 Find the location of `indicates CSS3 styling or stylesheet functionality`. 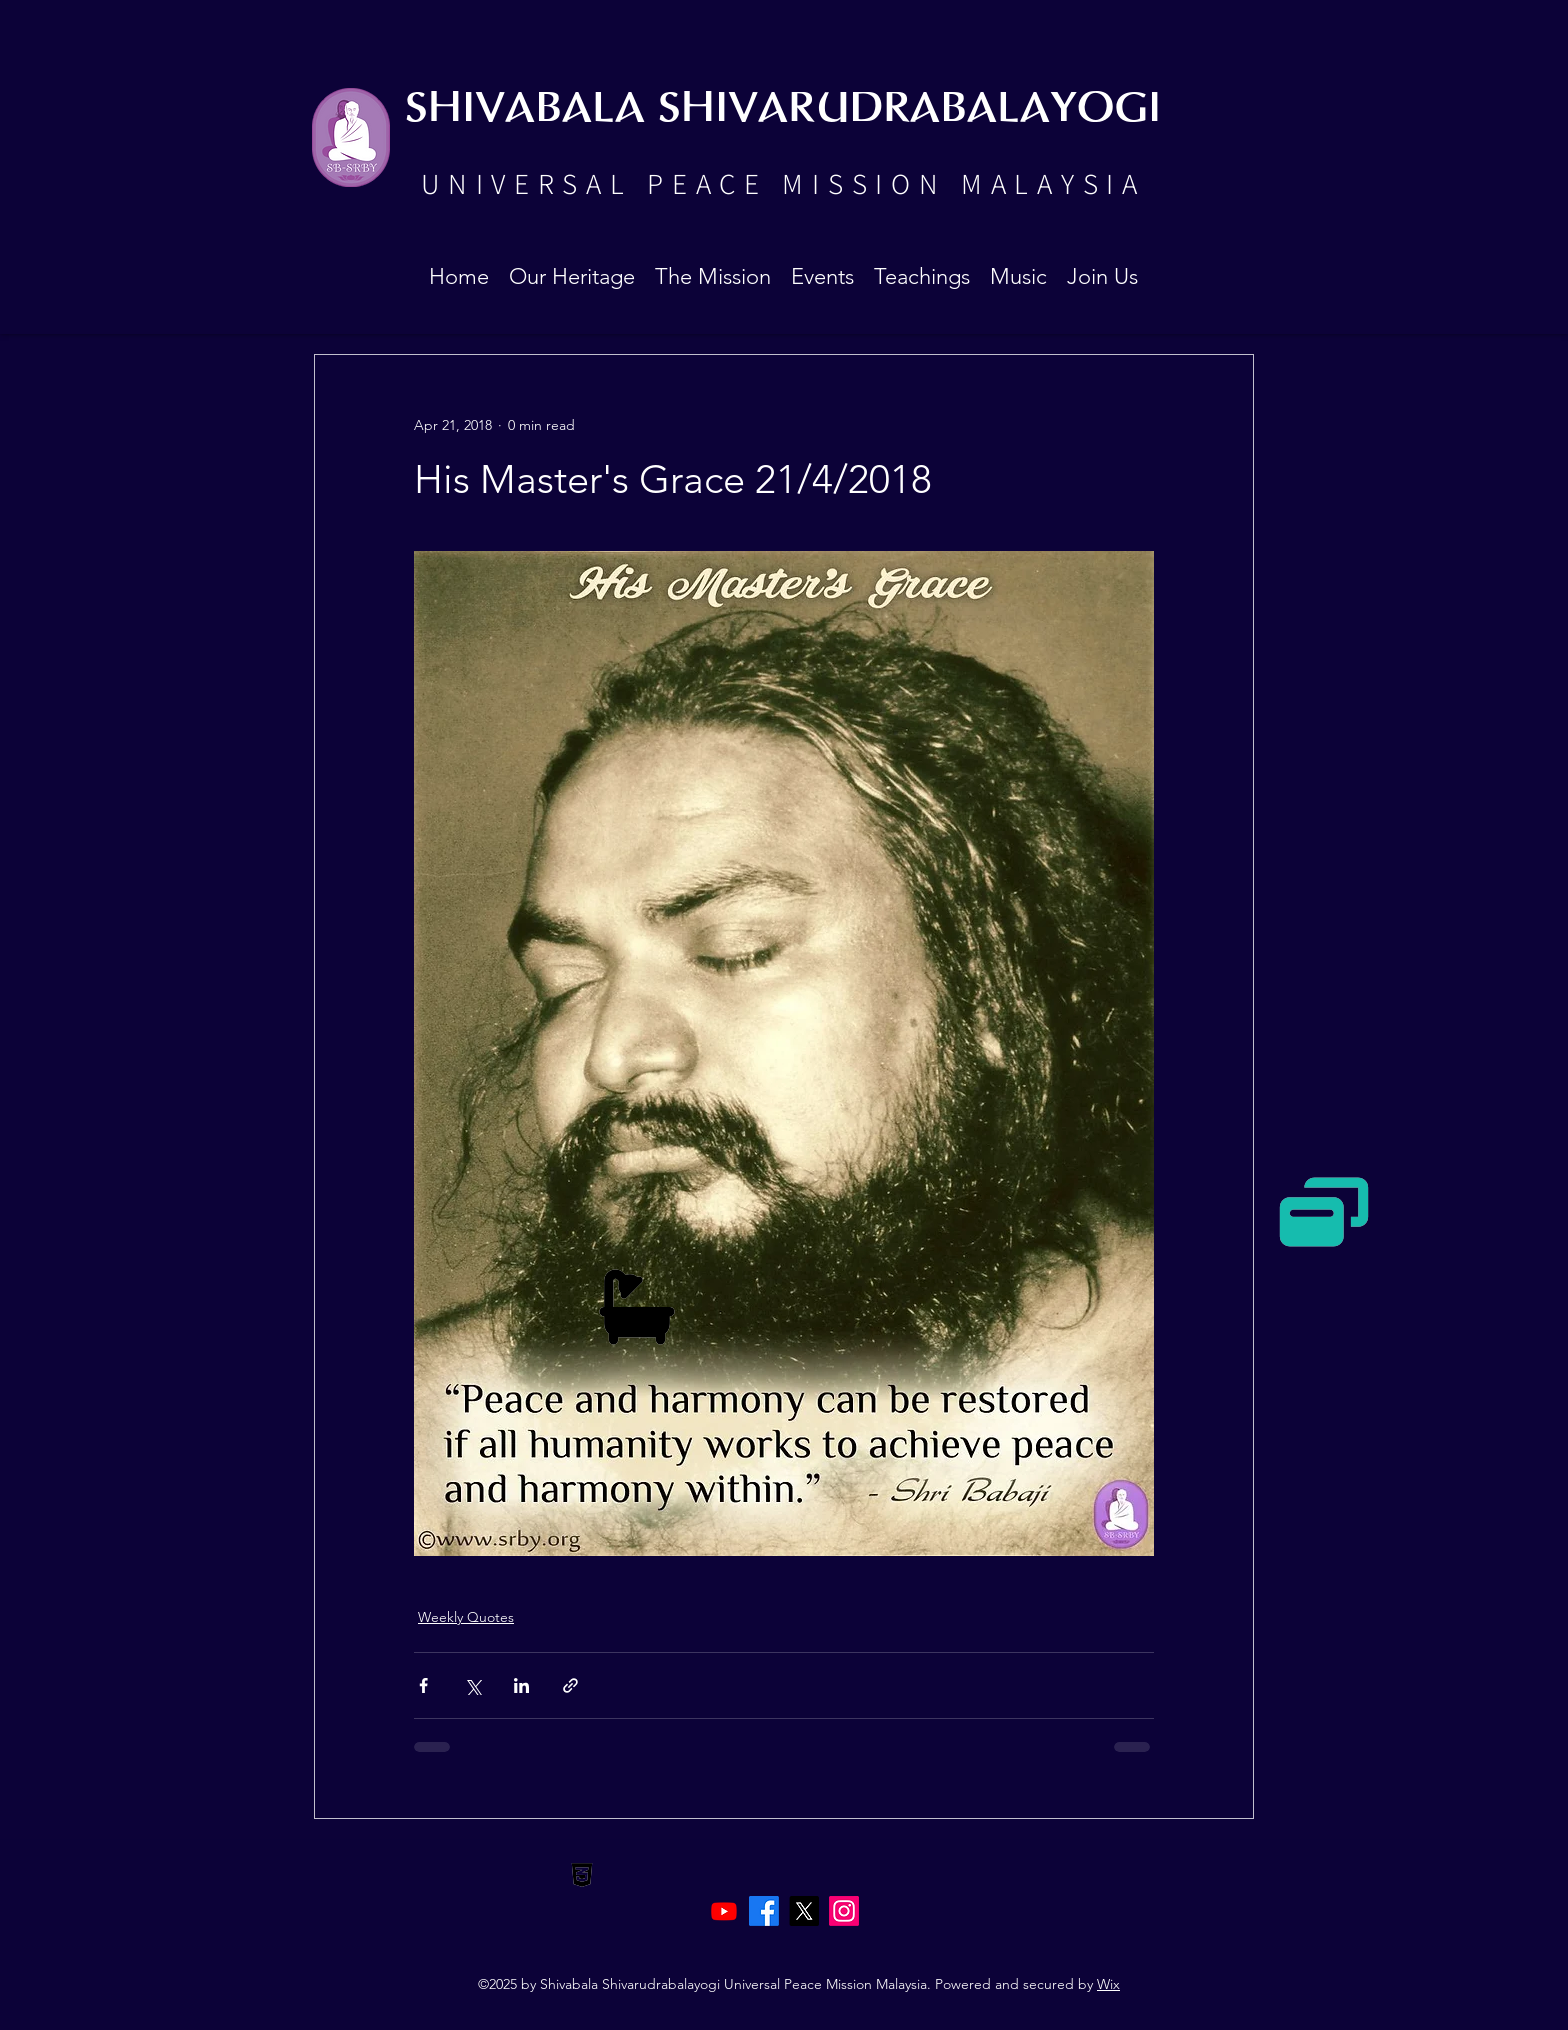

indicates CSS3 styling or stylesheet functionality is located at coordinates (582, 1875).